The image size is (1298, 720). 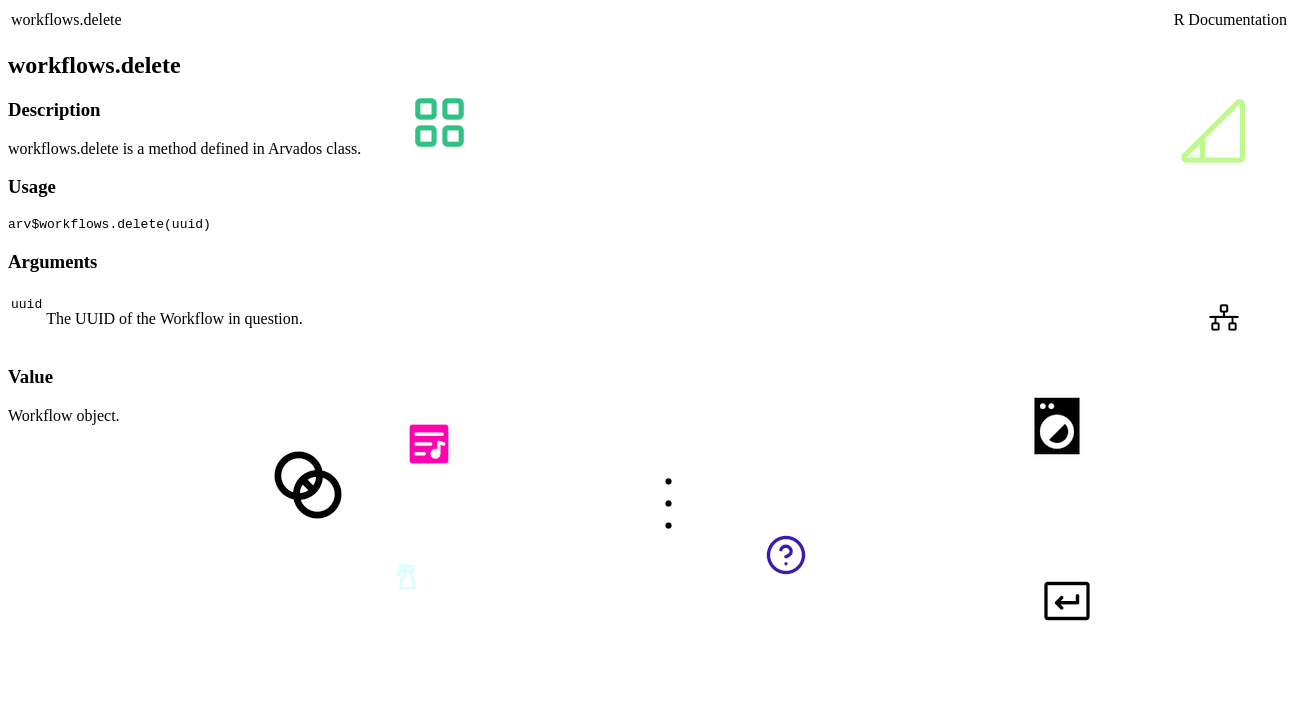 I want to click on open more options menu, so click(x=668, y=503).